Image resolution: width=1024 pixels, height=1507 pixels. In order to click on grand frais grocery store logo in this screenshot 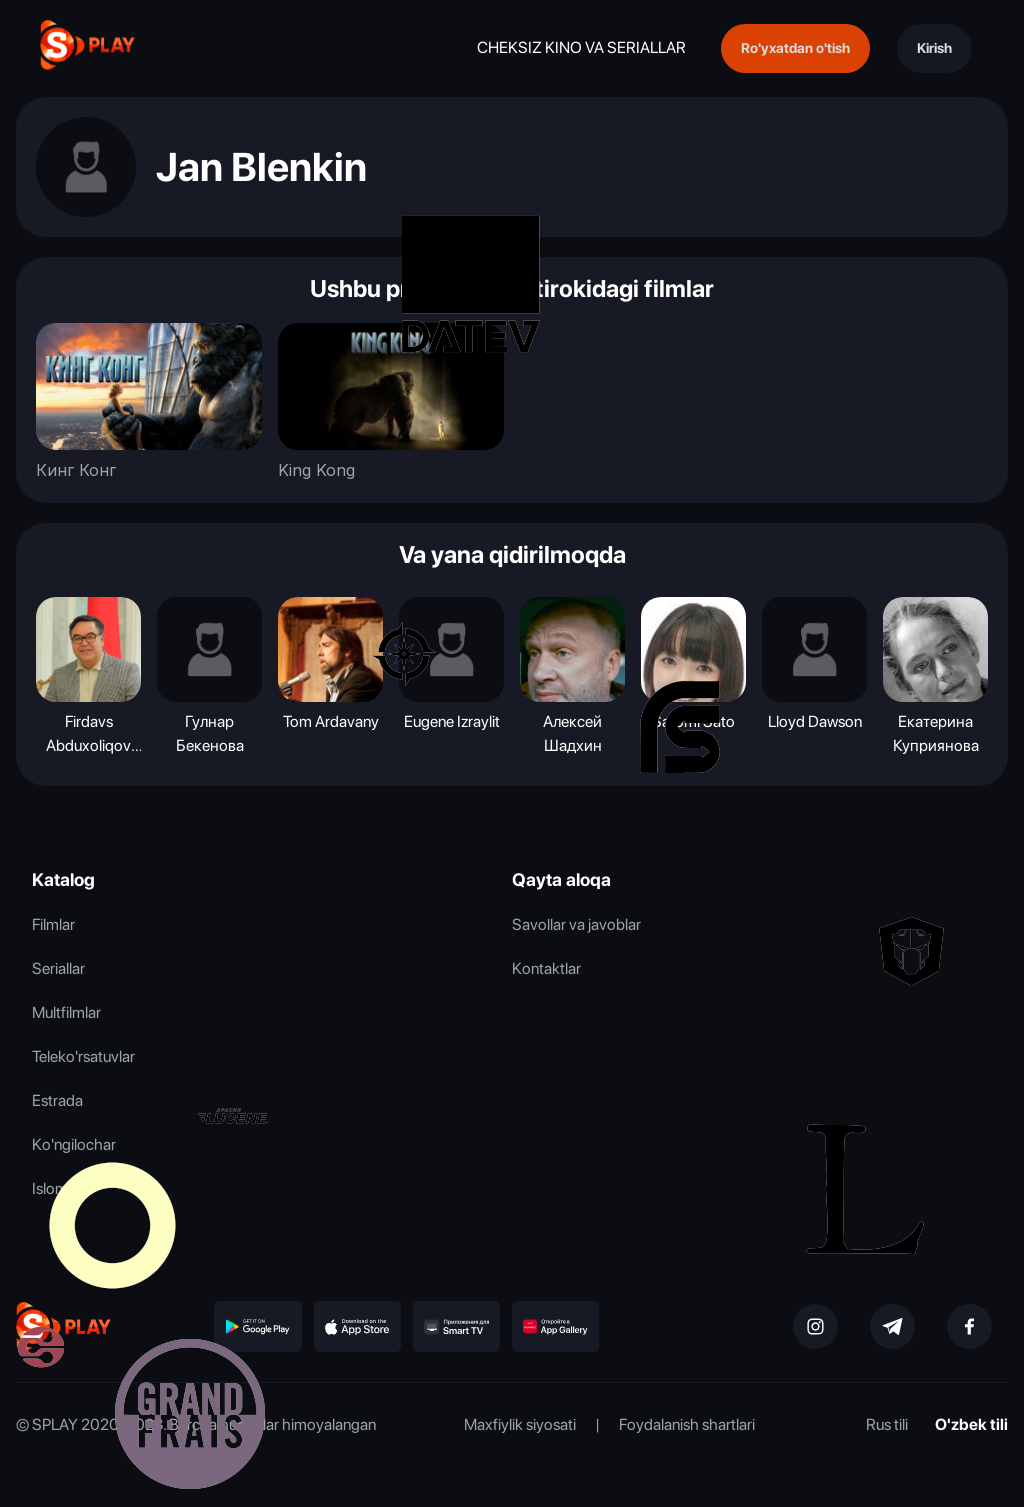, I will do `click(190, 1414)`.